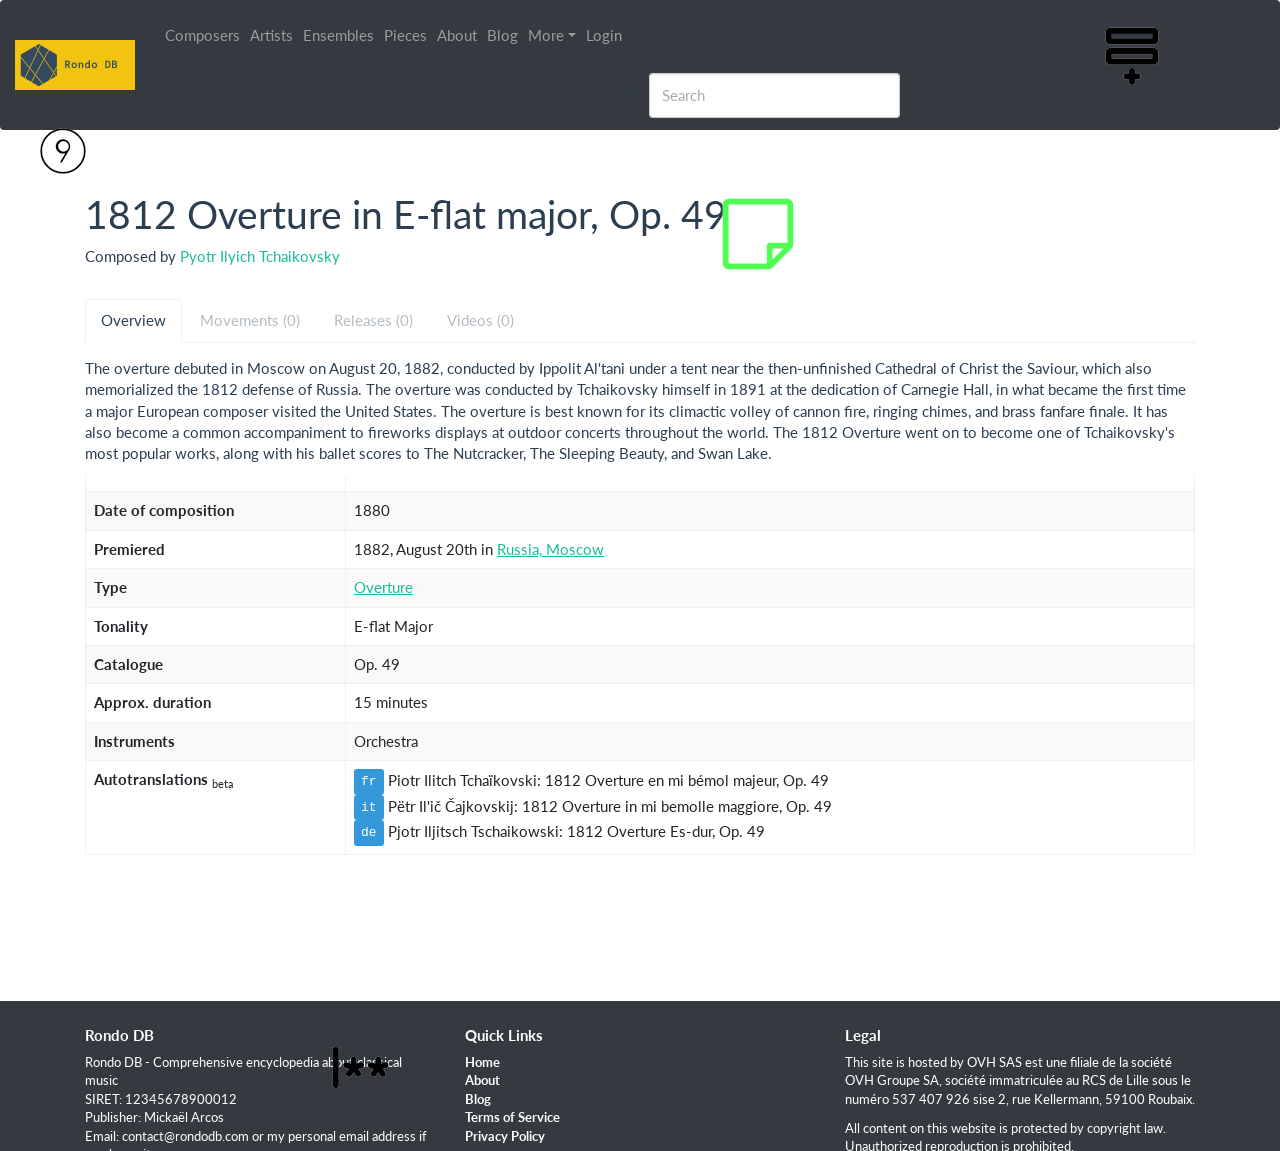  I want to click on create a new note, so click(758, 234).